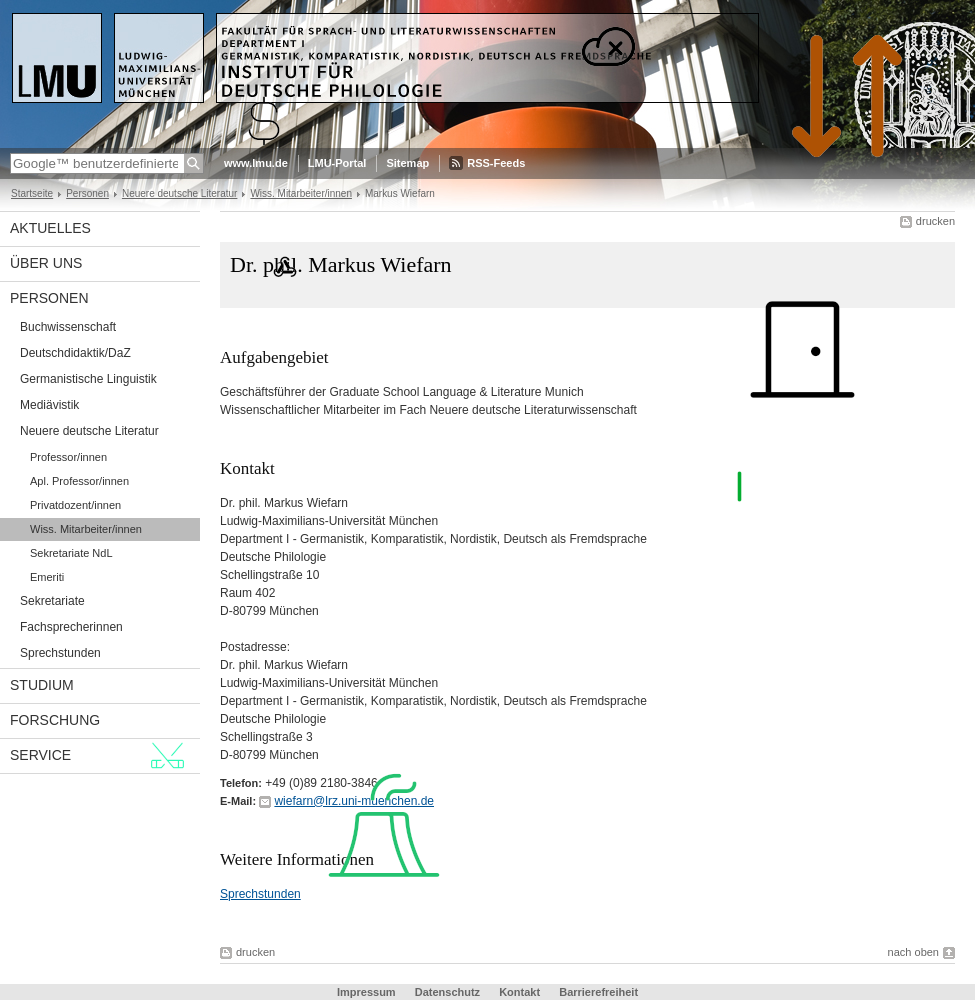  What do you see at coordinates (847, 96) in the screenshot?
I see `sort items in ascending or descending order` at bounding box center [847, 96].